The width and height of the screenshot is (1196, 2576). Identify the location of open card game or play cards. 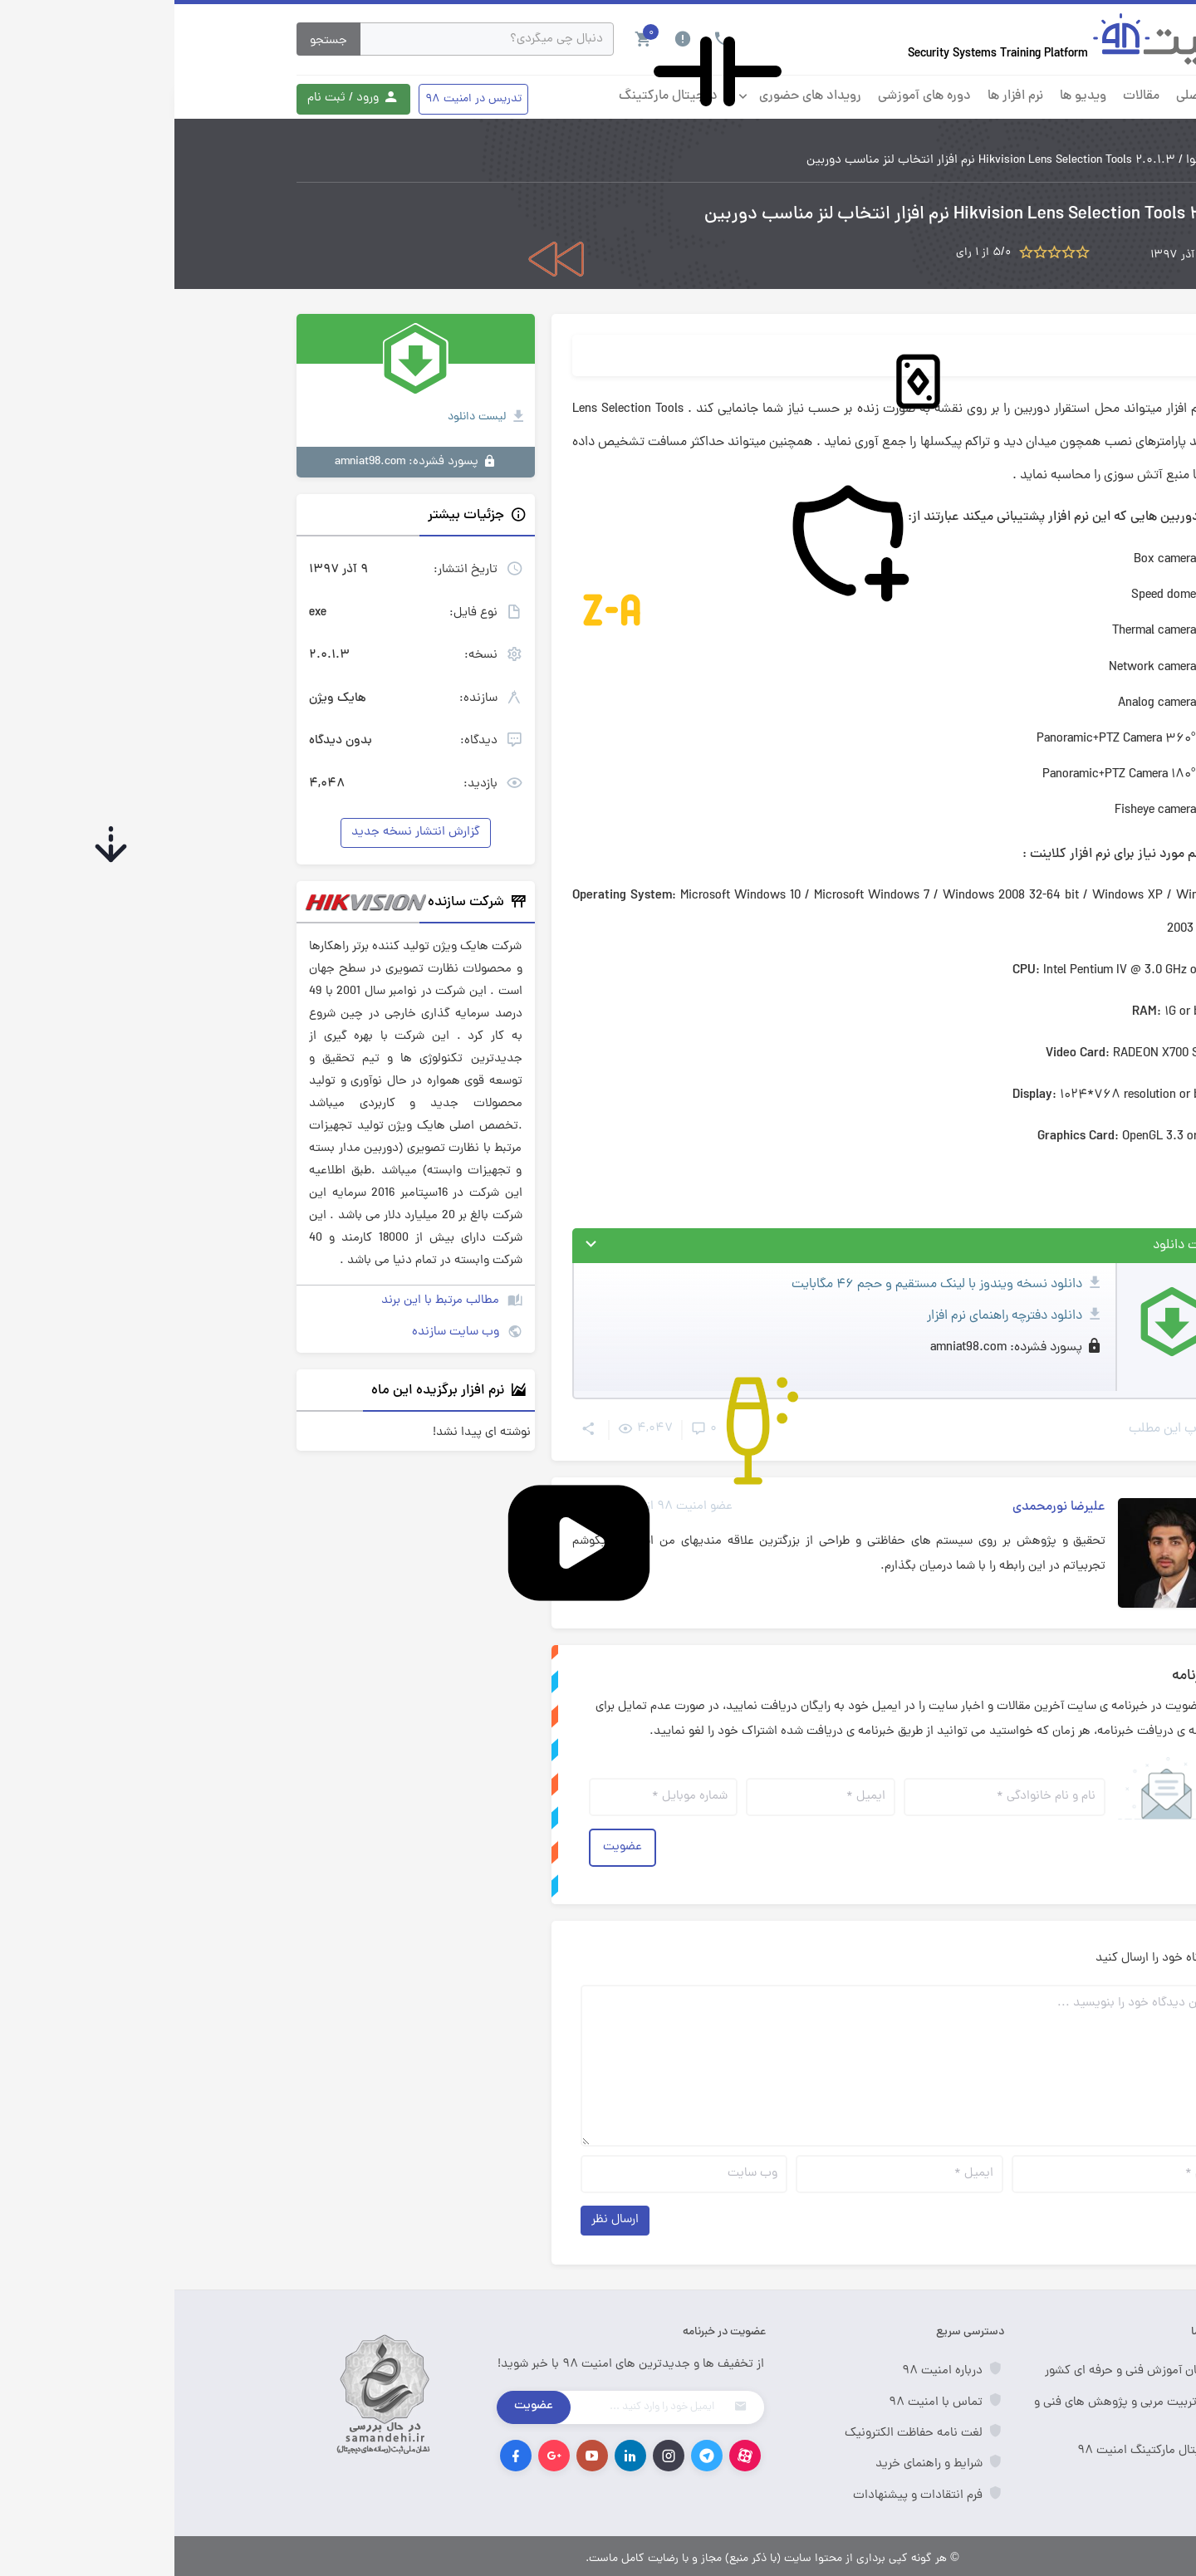
(918, 381).